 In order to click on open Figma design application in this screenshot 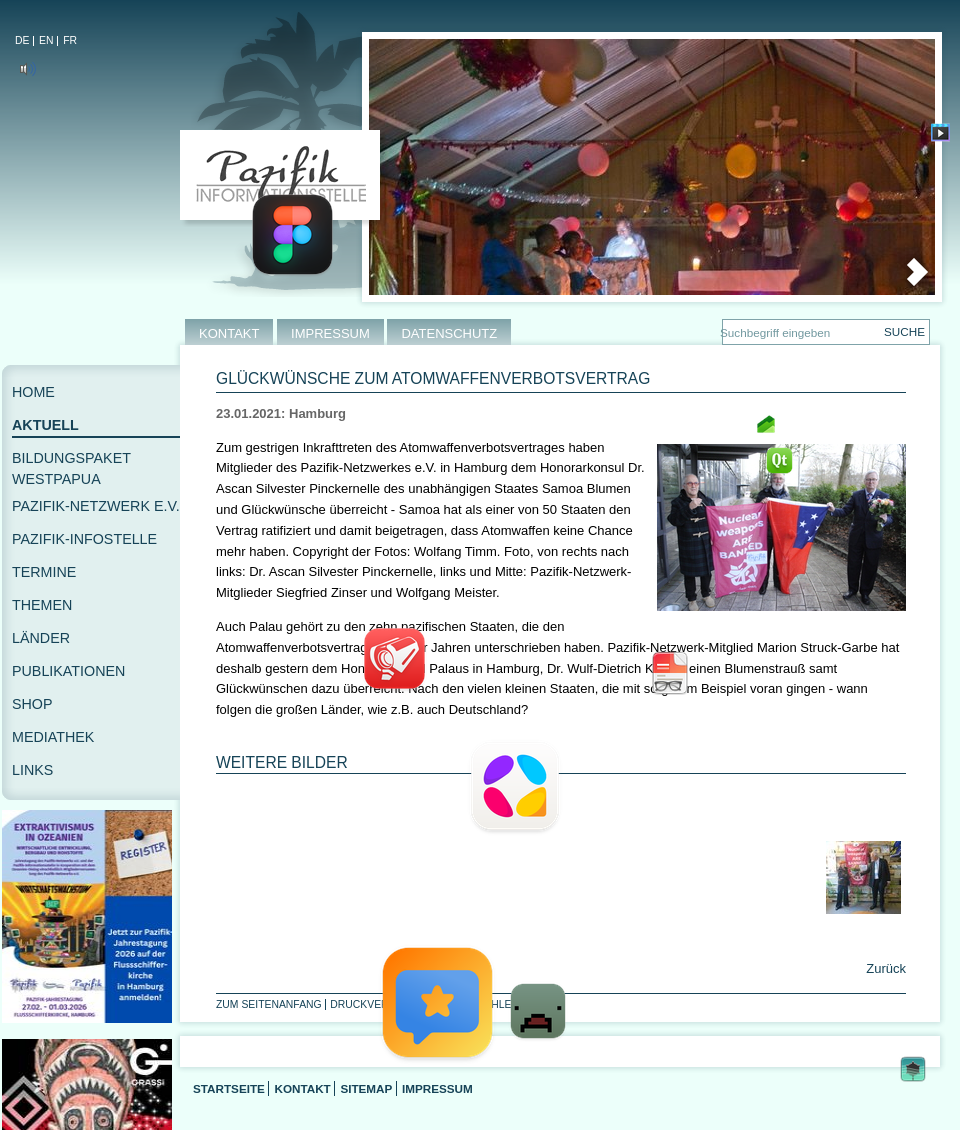, I will do `click(292, 234)`.